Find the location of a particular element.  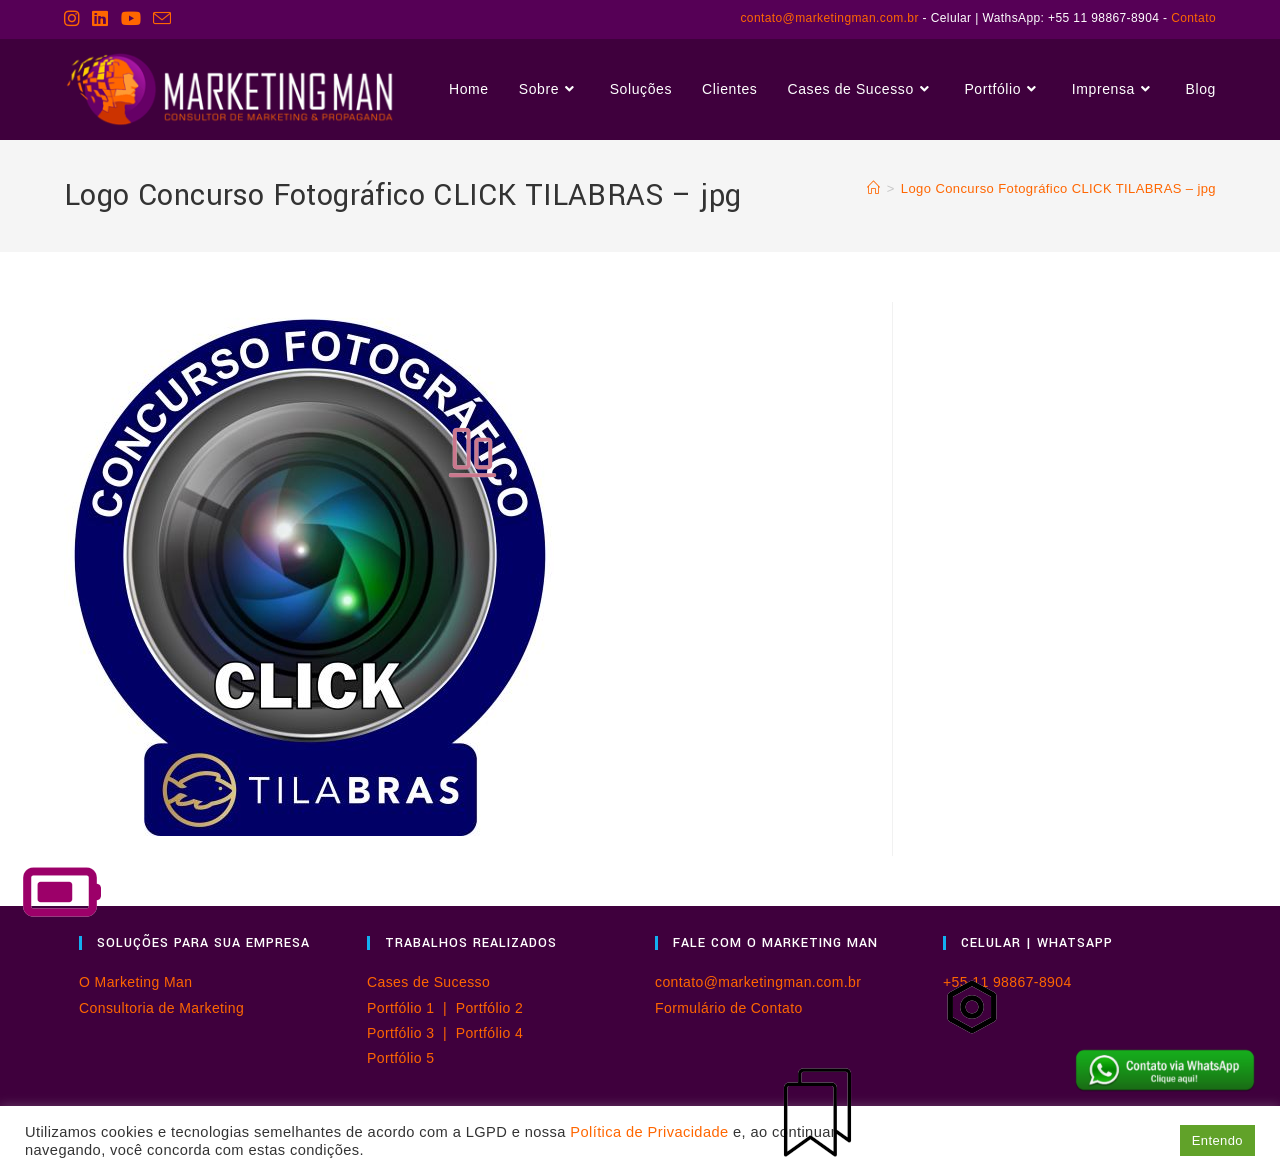

indicates battery level at 75% is located at coordinates (60, 892).